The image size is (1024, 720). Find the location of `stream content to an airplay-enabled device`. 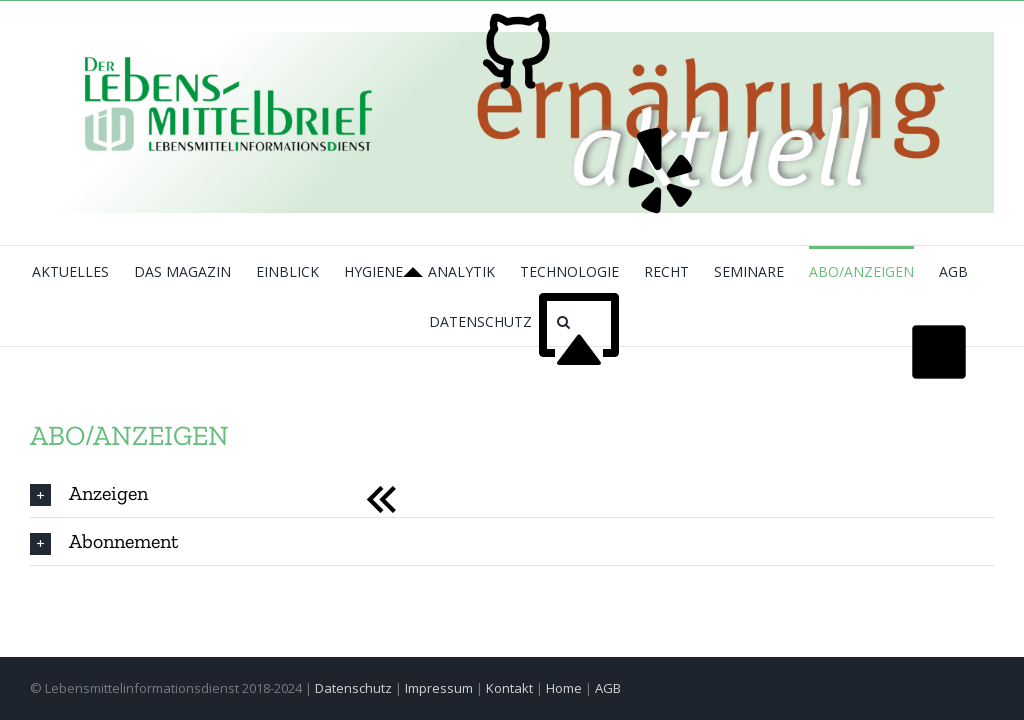

stream content to an airplay-enabled device is located at coordinates (579, 329).